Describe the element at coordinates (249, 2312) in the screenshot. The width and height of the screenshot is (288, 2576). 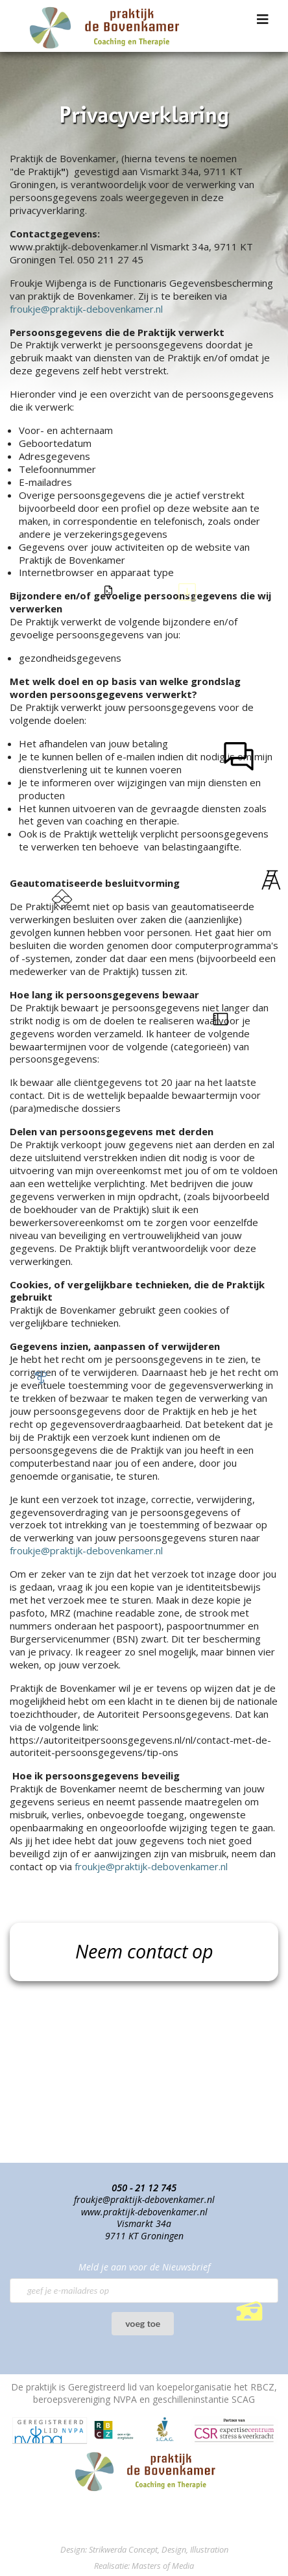
I see `indicates dairy or cheese-related content` at that location.